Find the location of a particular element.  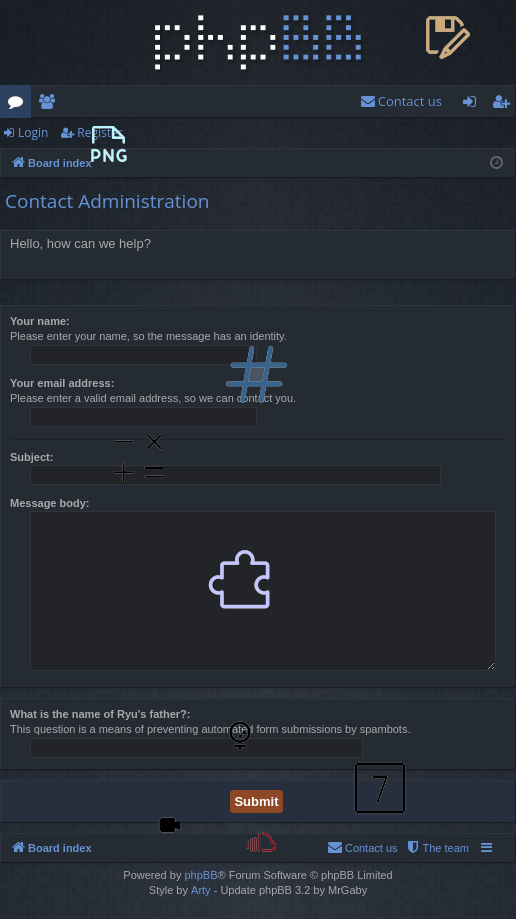

select or input the number seven is located at coordinates (380, 788).